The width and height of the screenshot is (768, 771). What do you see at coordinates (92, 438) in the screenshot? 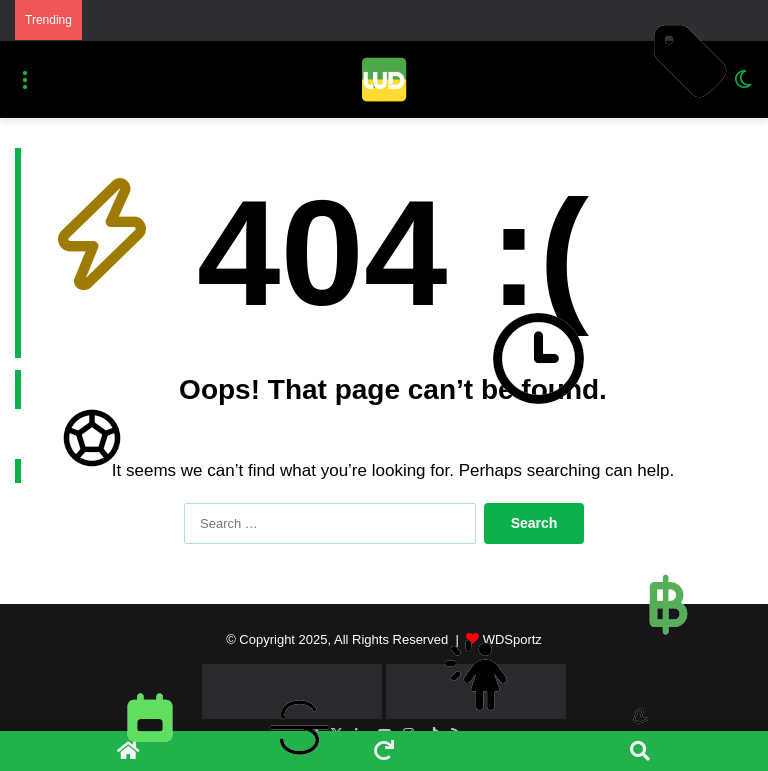
I see `access football or soccer content` at bounding box center [92, 438].